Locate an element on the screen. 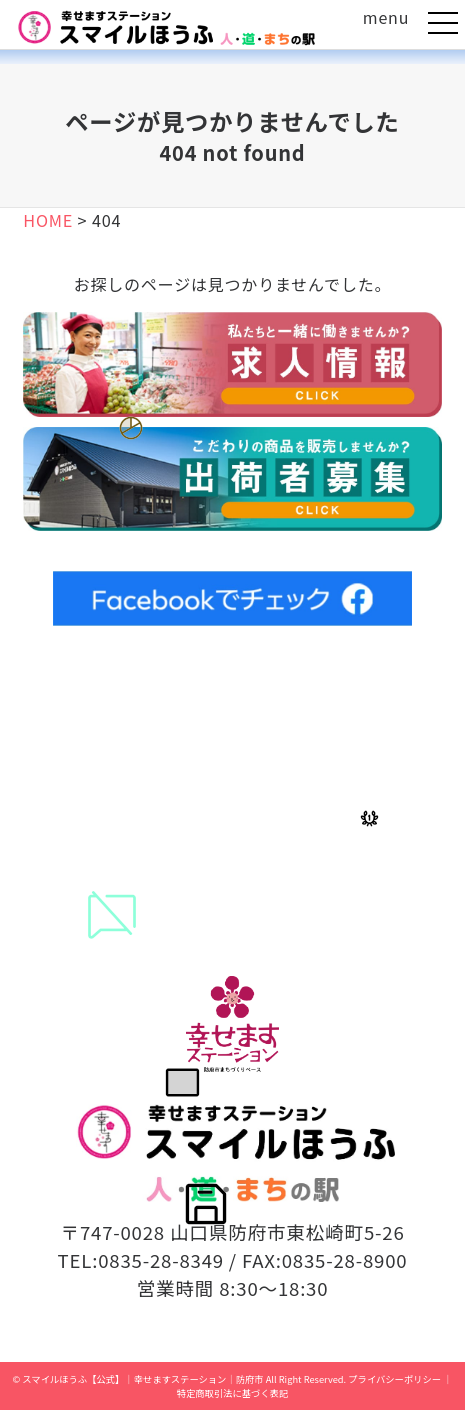 This screenshot has width=465, height=1410. indicates first place or winner status is located at coordinates (369, 818).